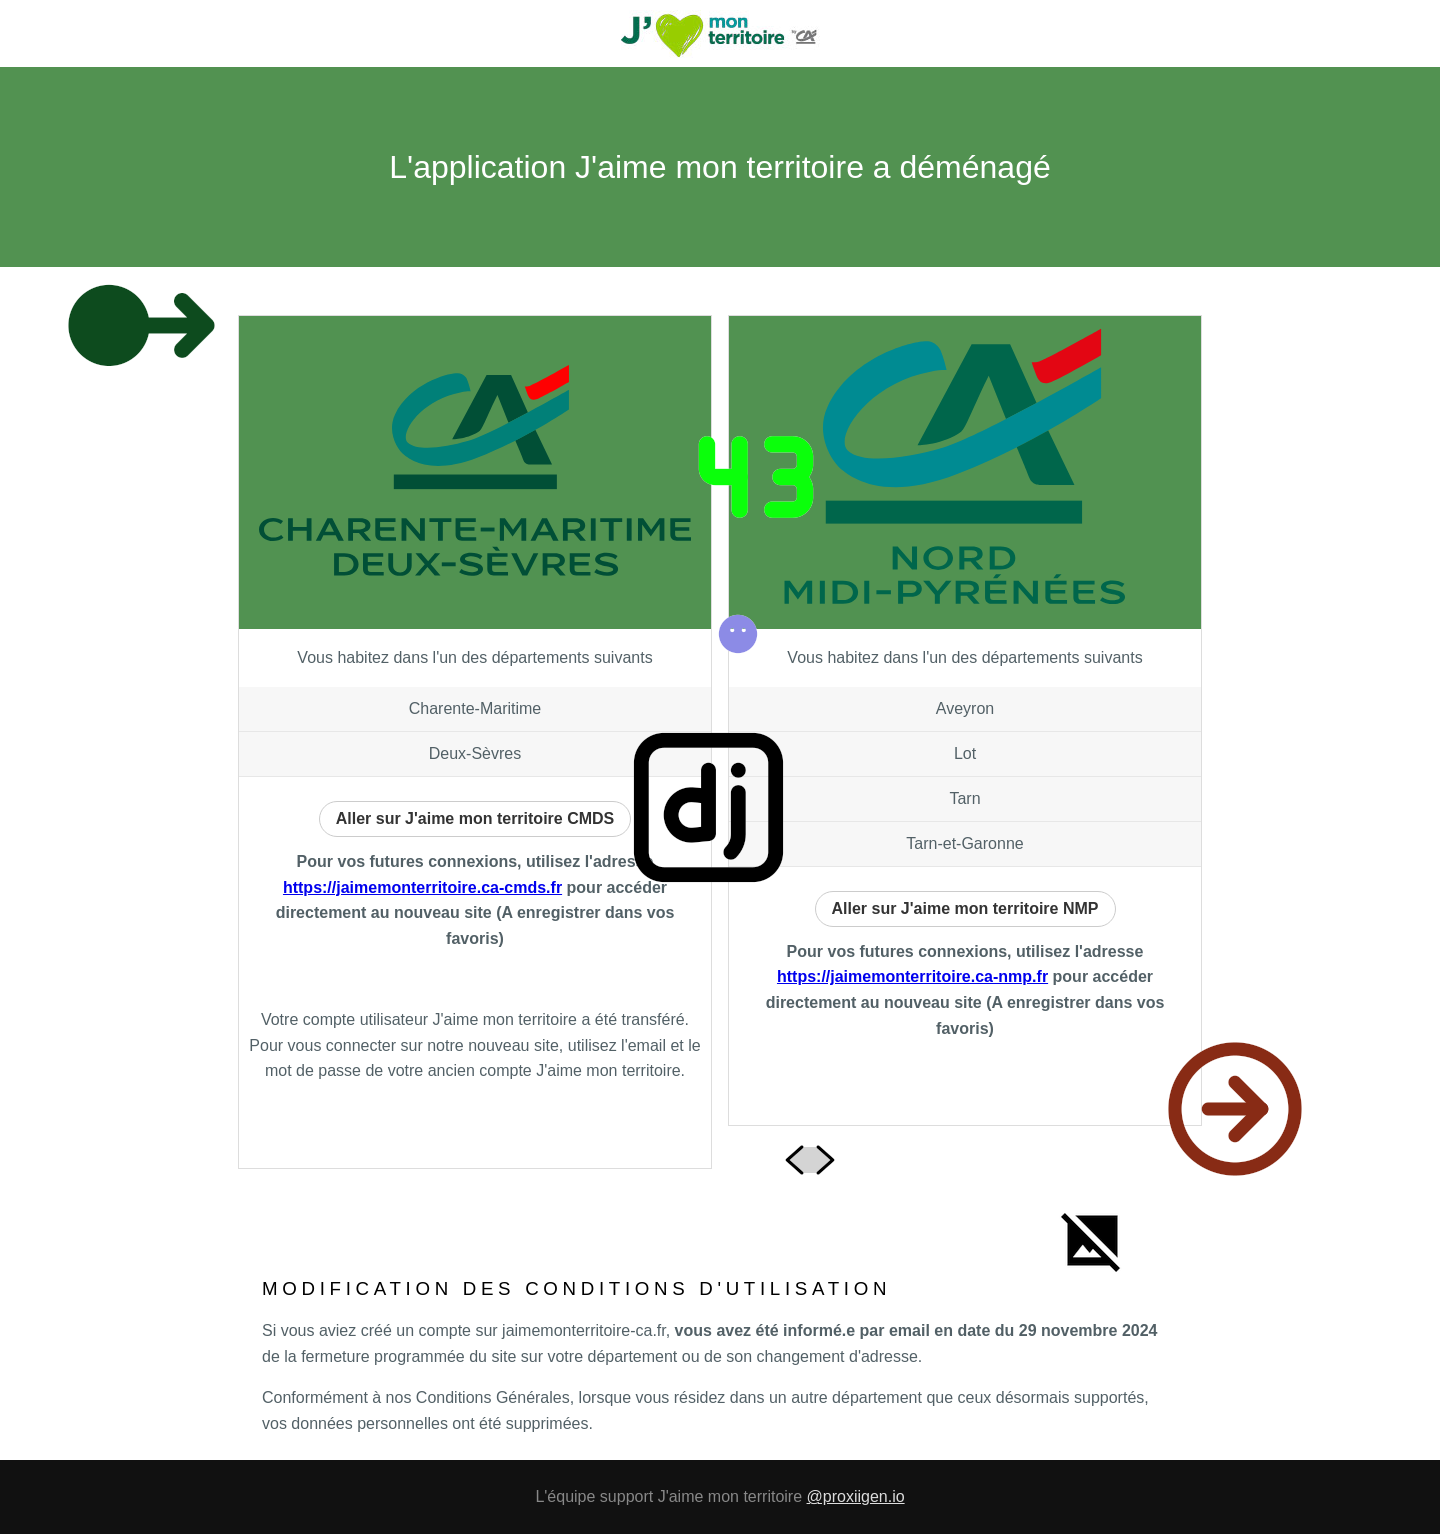 This screenshot has width=1440, height=1534. I want to click on indicates neutral feedback or rating, so click(738, 634).